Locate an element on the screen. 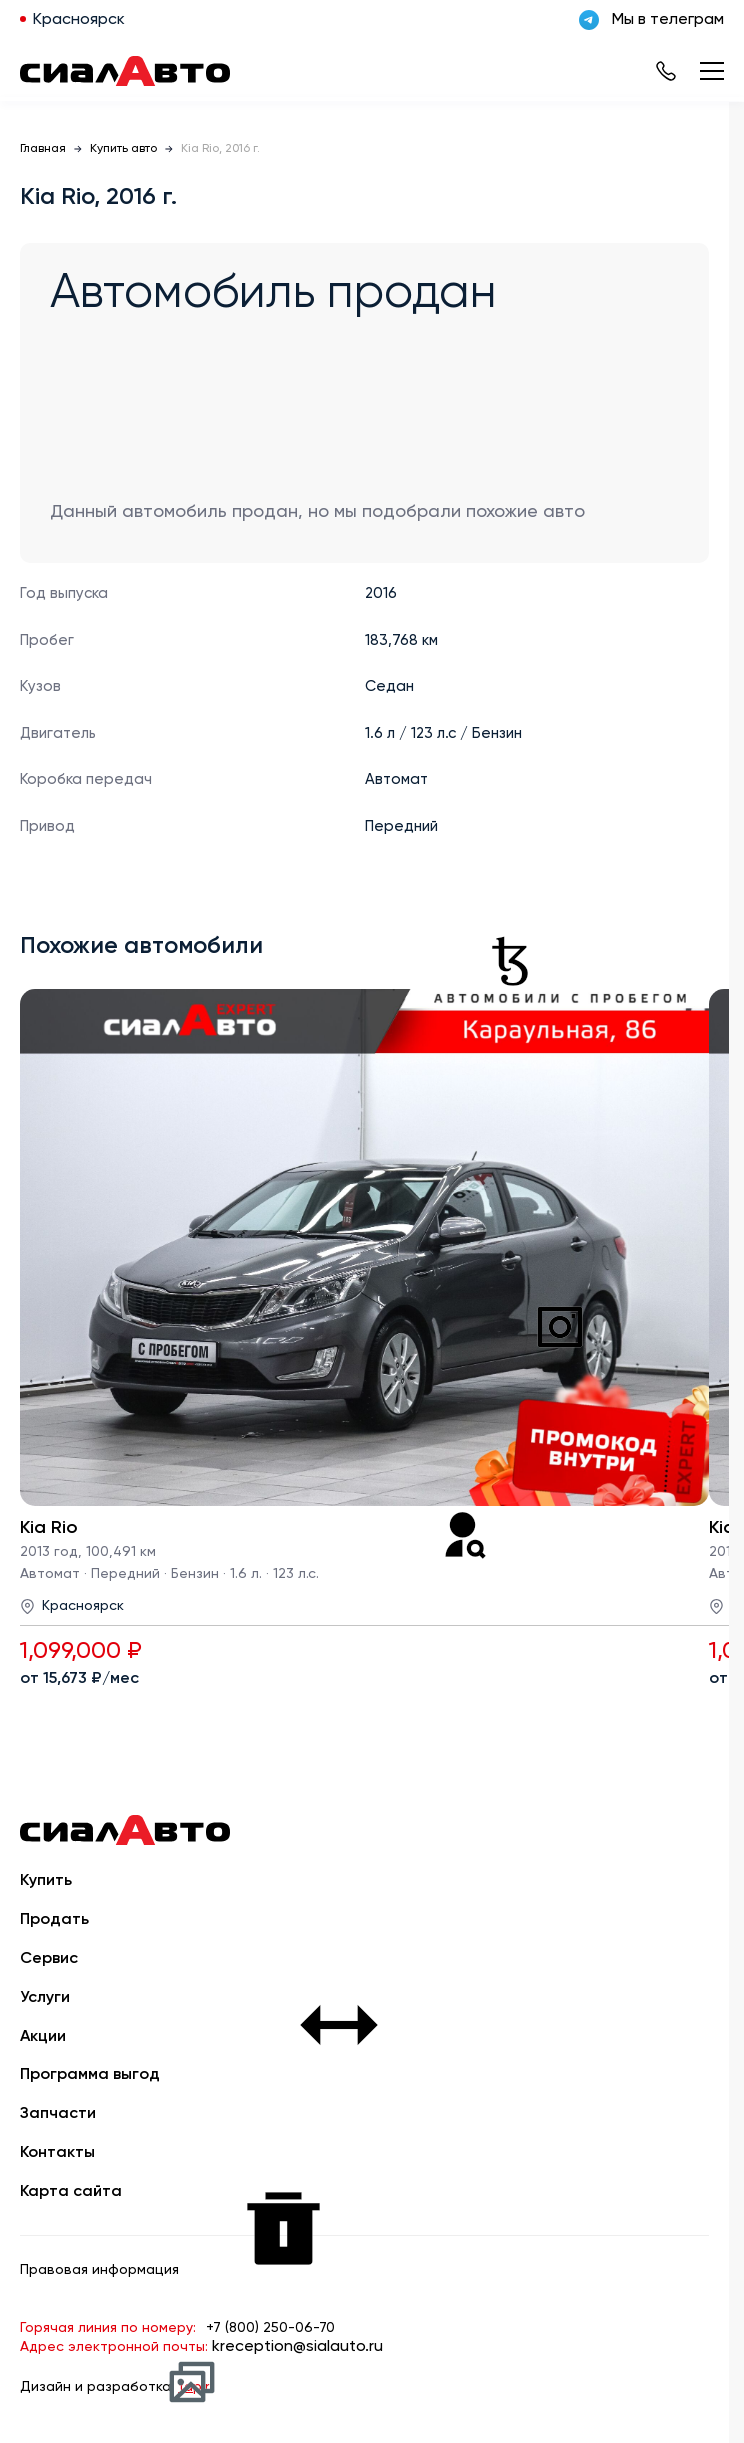 The height and width of the screenshot is (2443, 744). tezos (XTZ) cryptocurrency logo is located at coordinates (510, 960).